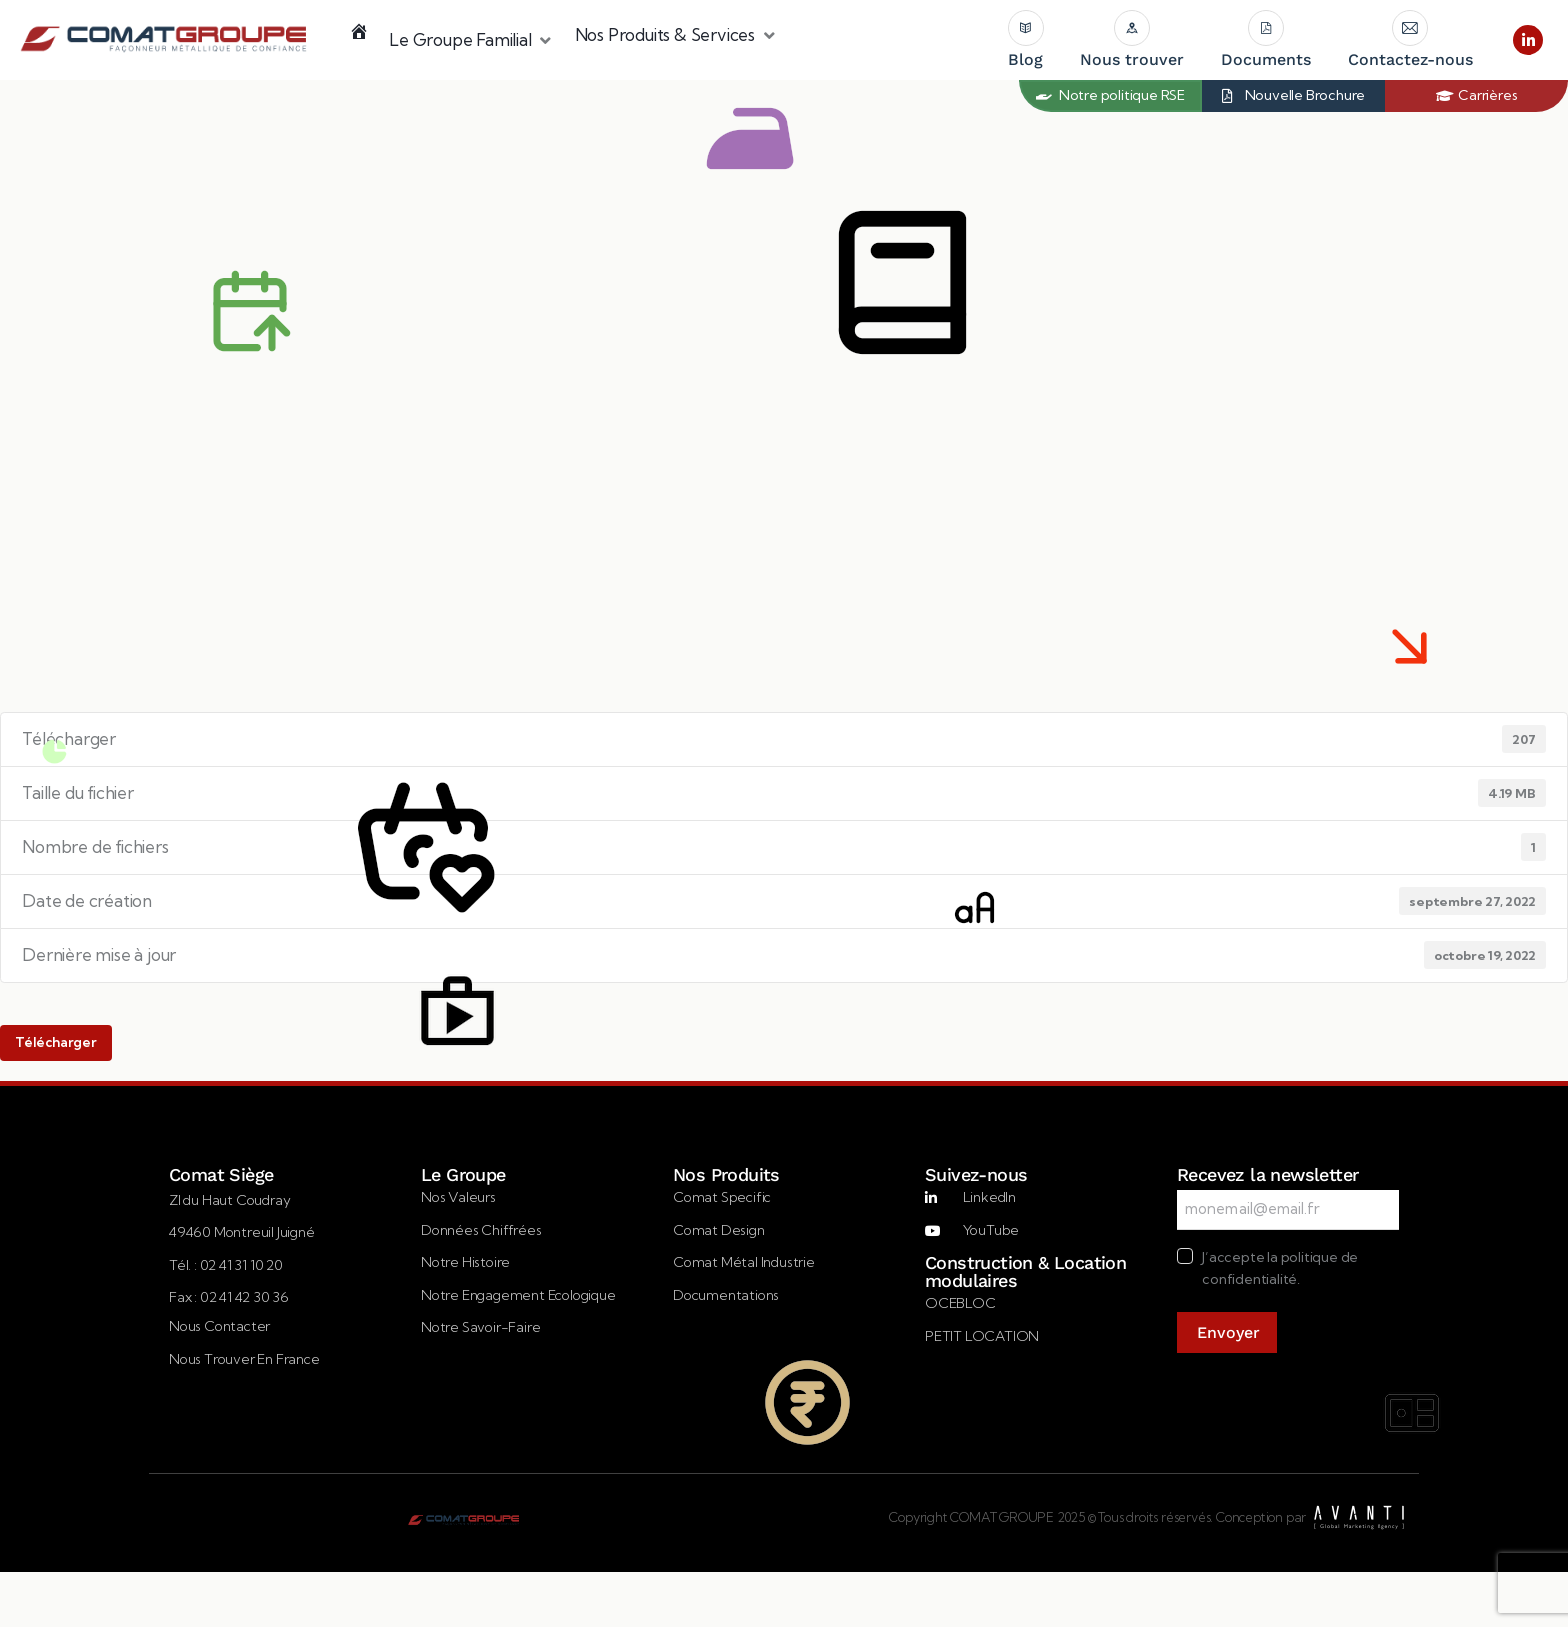 The image size is (1568, 1627). I want to click on view balance in Indian rupees, so click(807, 1402).